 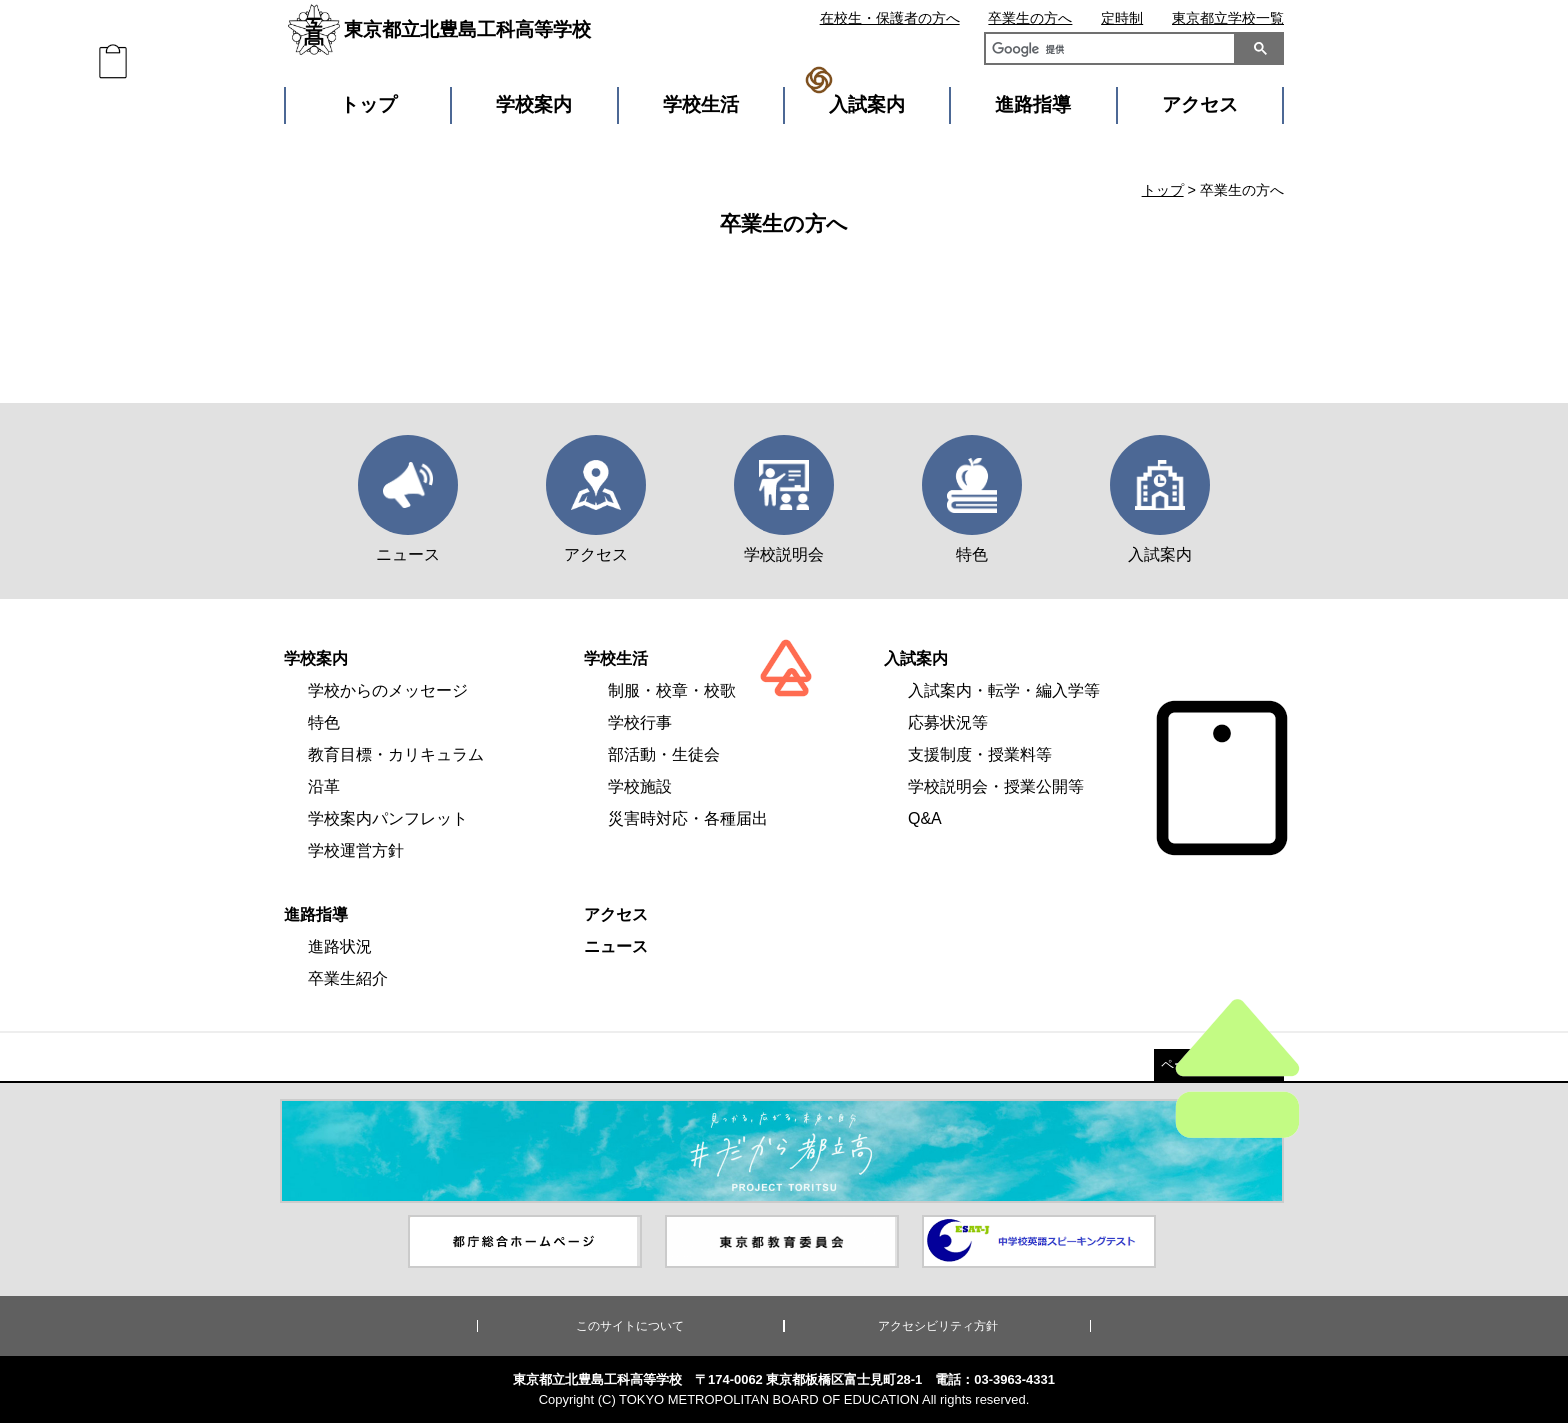 I want to click on open loom video recording app, so click(x=819, y=80).